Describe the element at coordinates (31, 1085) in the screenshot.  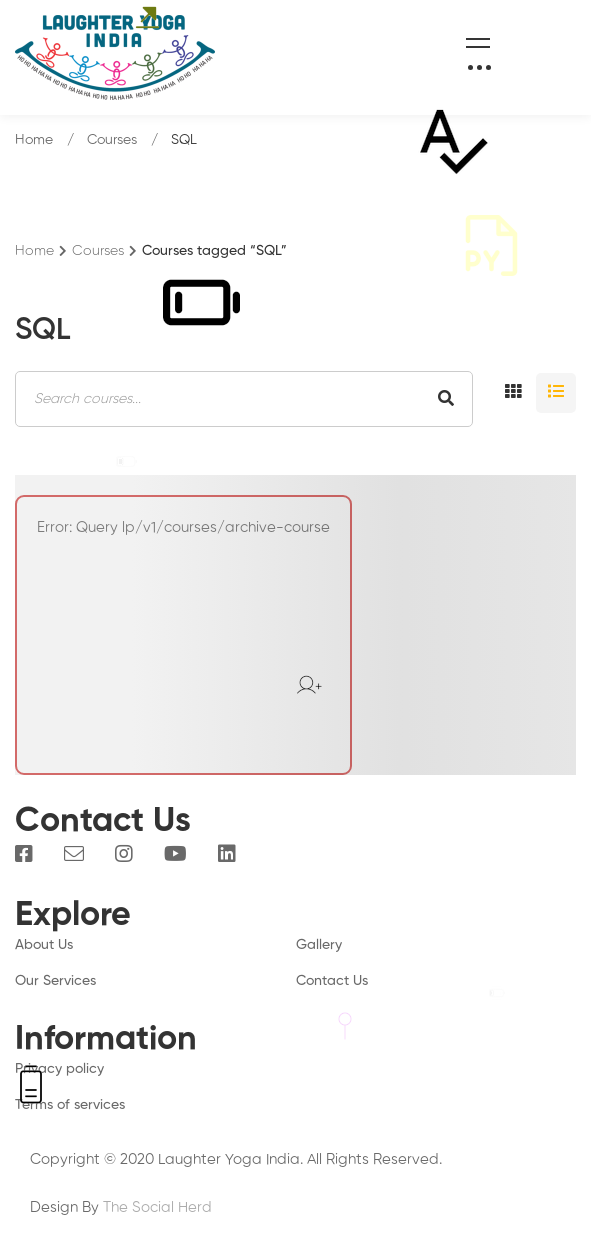
I see `indicates medium battery level` at that location.